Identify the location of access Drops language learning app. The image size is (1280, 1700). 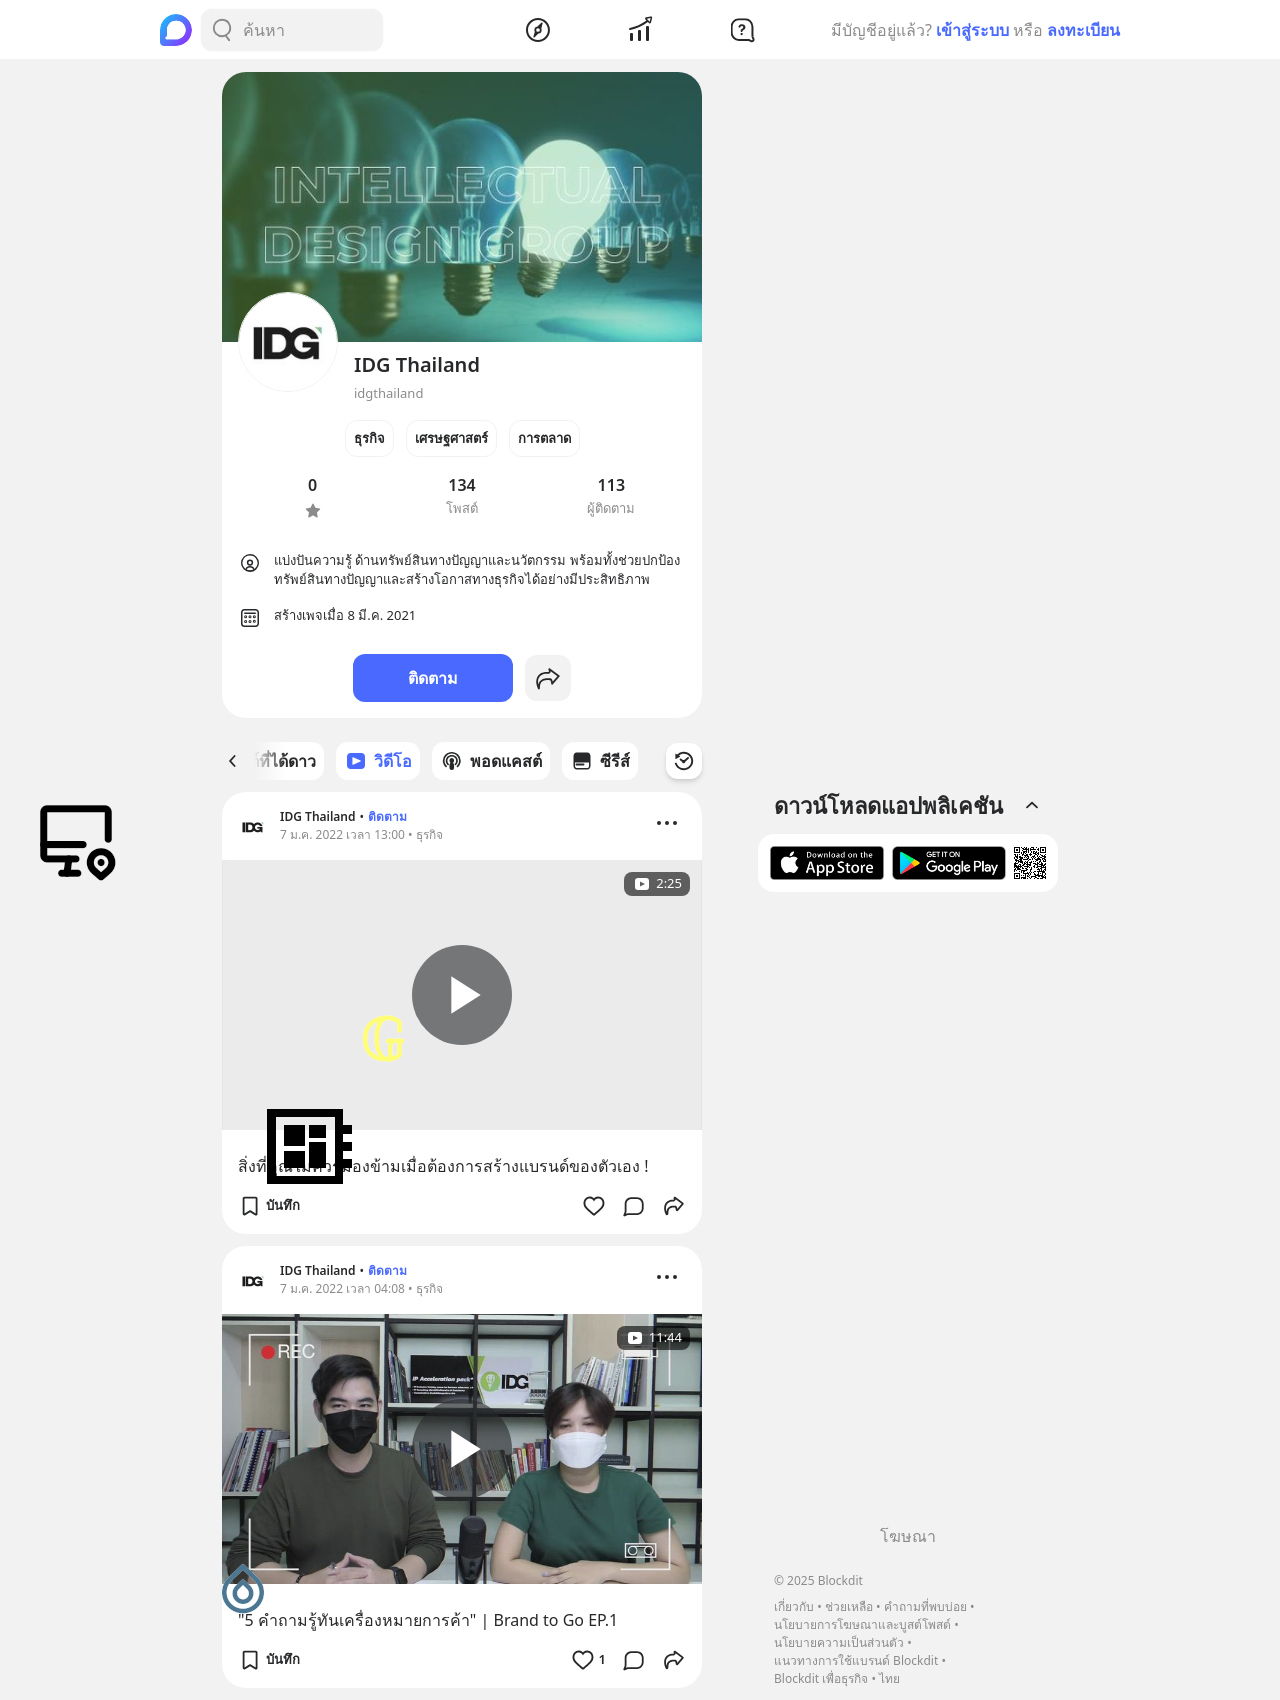
(243, 1590).